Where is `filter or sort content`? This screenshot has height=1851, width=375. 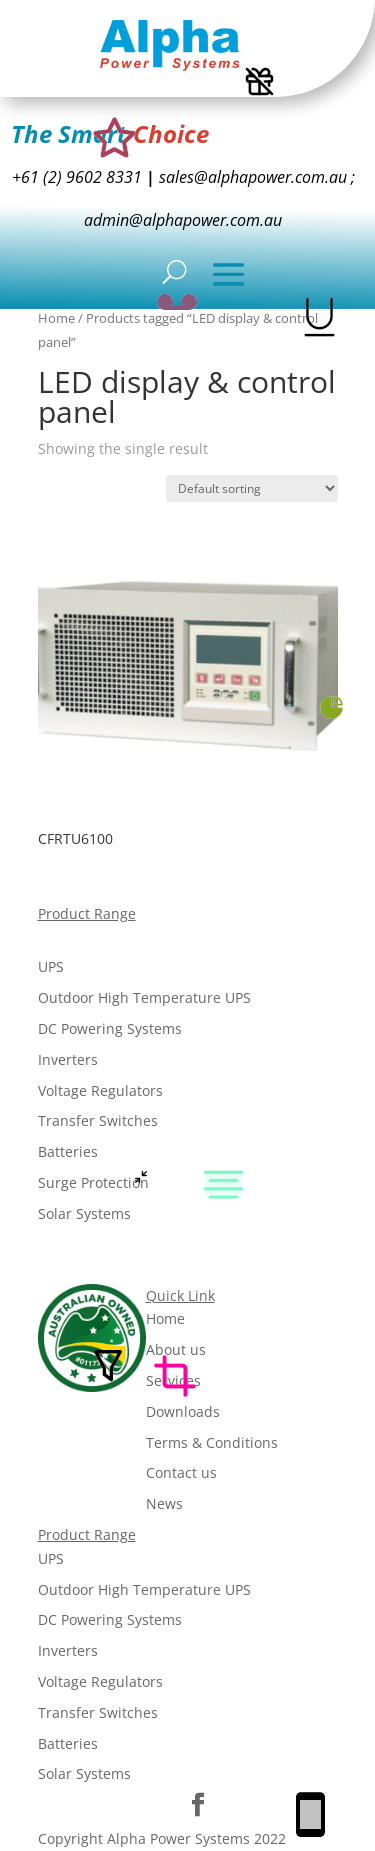
filter or sort content is located at coordinates (108, 1364).